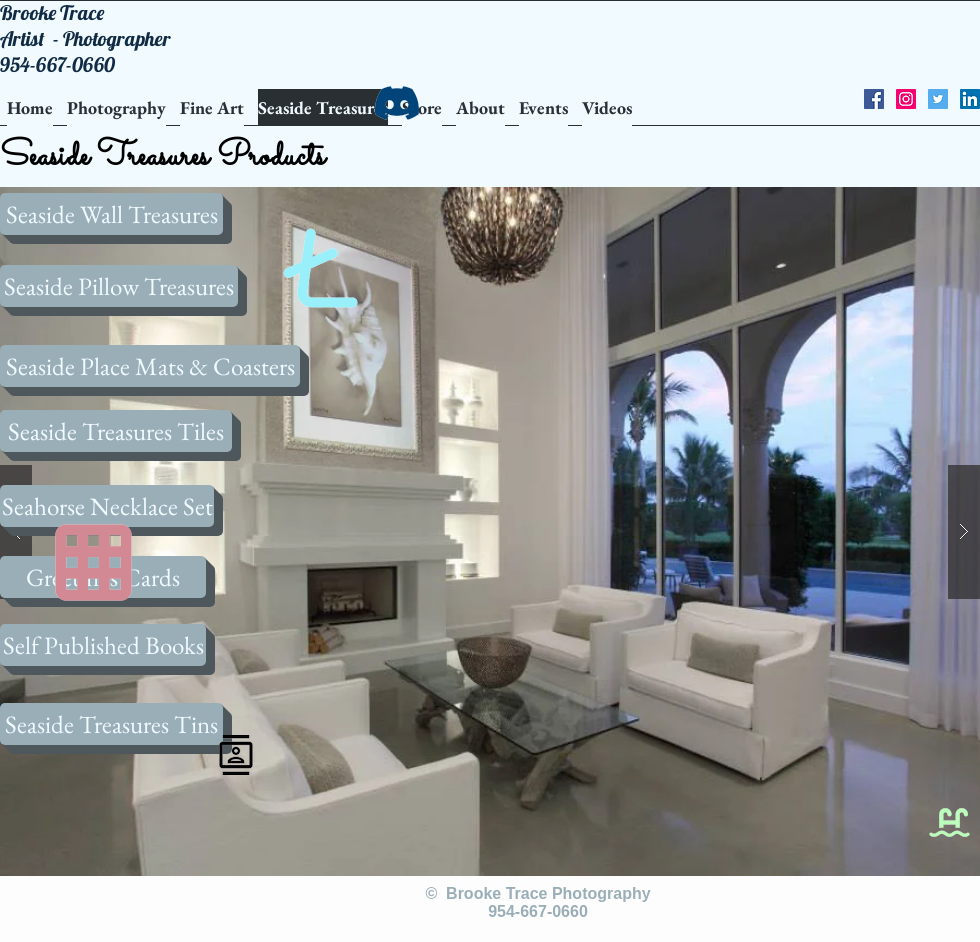 The width and height of the screenshot is (980, 942). Describe the element at coordinates (949, 822) in the screenshot. I see `indicates swimming pool amenity available` at that location.